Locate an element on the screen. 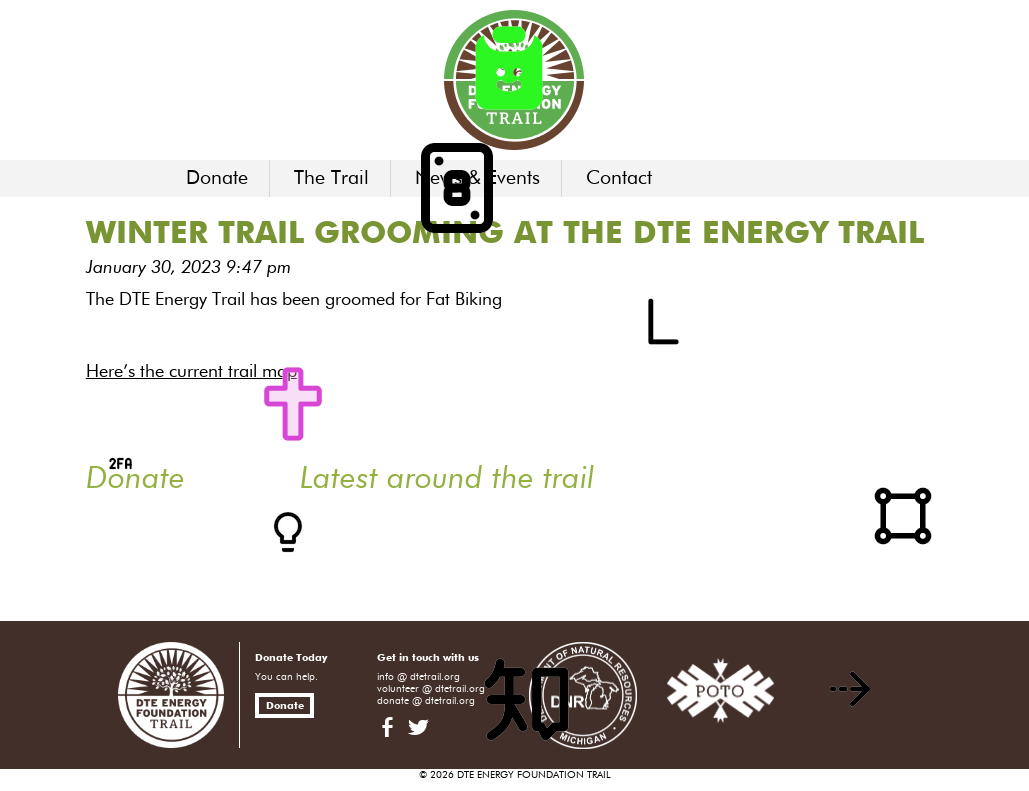 This screenshot has height=791, width=1029. enable two-factor authentication is located at coordinates (120, 463).